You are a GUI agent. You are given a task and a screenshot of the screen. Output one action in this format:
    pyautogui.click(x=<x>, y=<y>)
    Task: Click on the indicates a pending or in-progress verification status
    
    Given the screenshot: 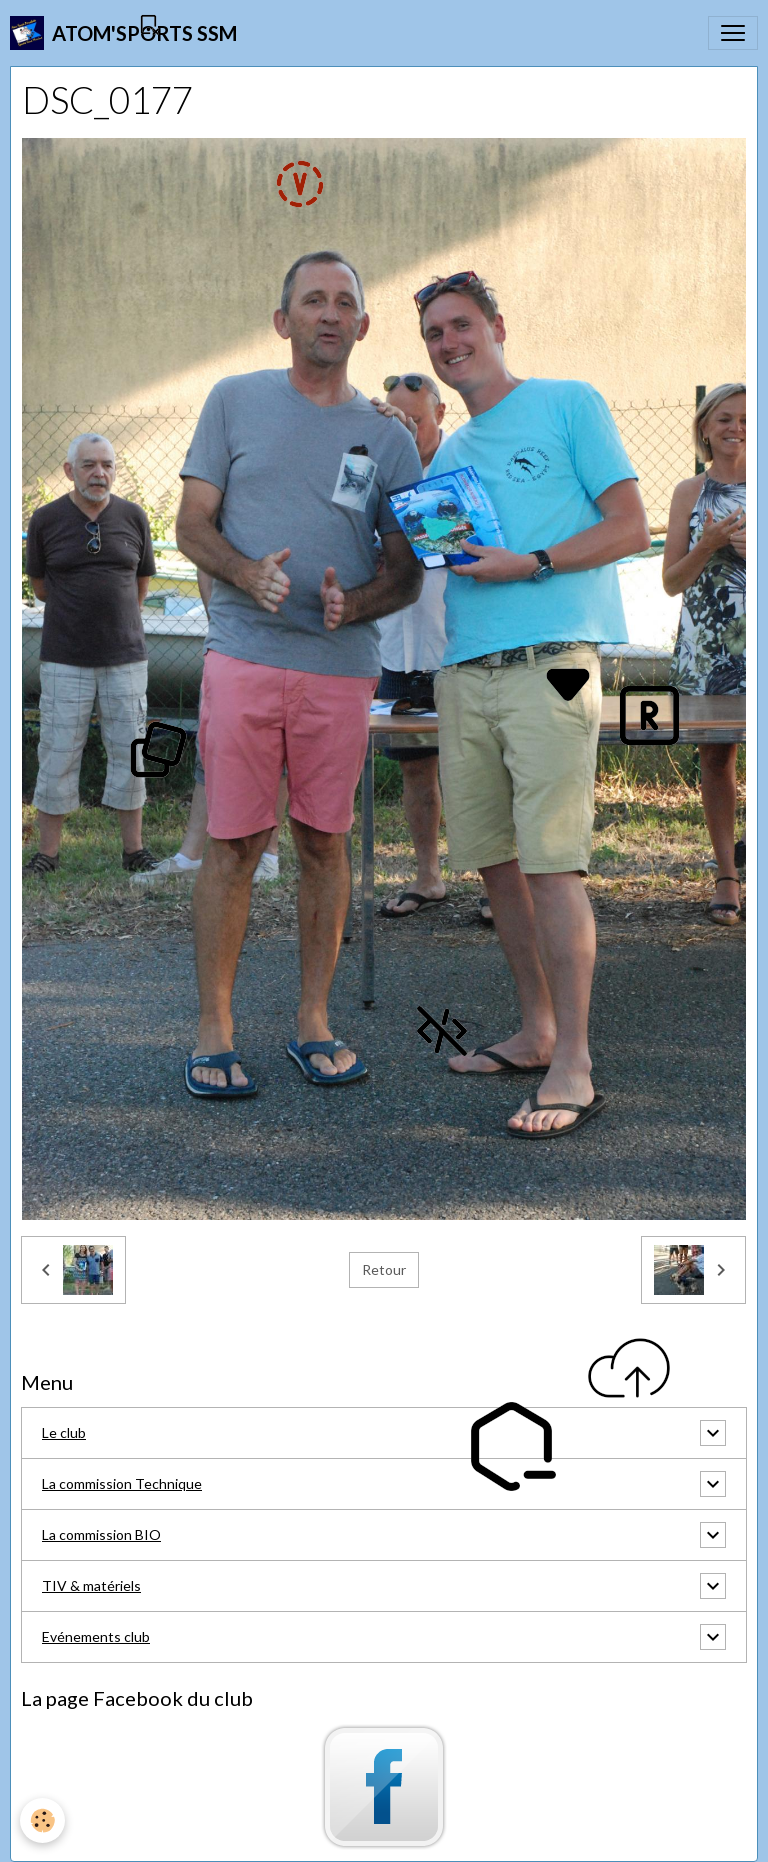 What is the action you would take?
    pyautogui.click(x=300, y=184)
    